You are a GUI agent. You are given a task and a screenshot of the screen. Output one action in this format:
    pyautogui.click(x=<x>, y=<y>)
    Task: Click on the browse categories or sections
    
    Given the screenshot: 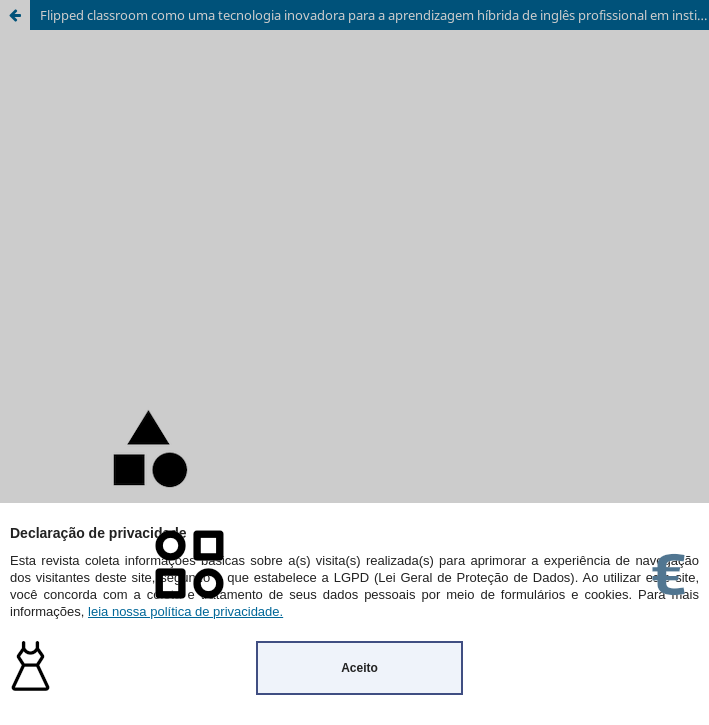 What is the action you would take?
    pyautogui.click(x=189, y=564)
    